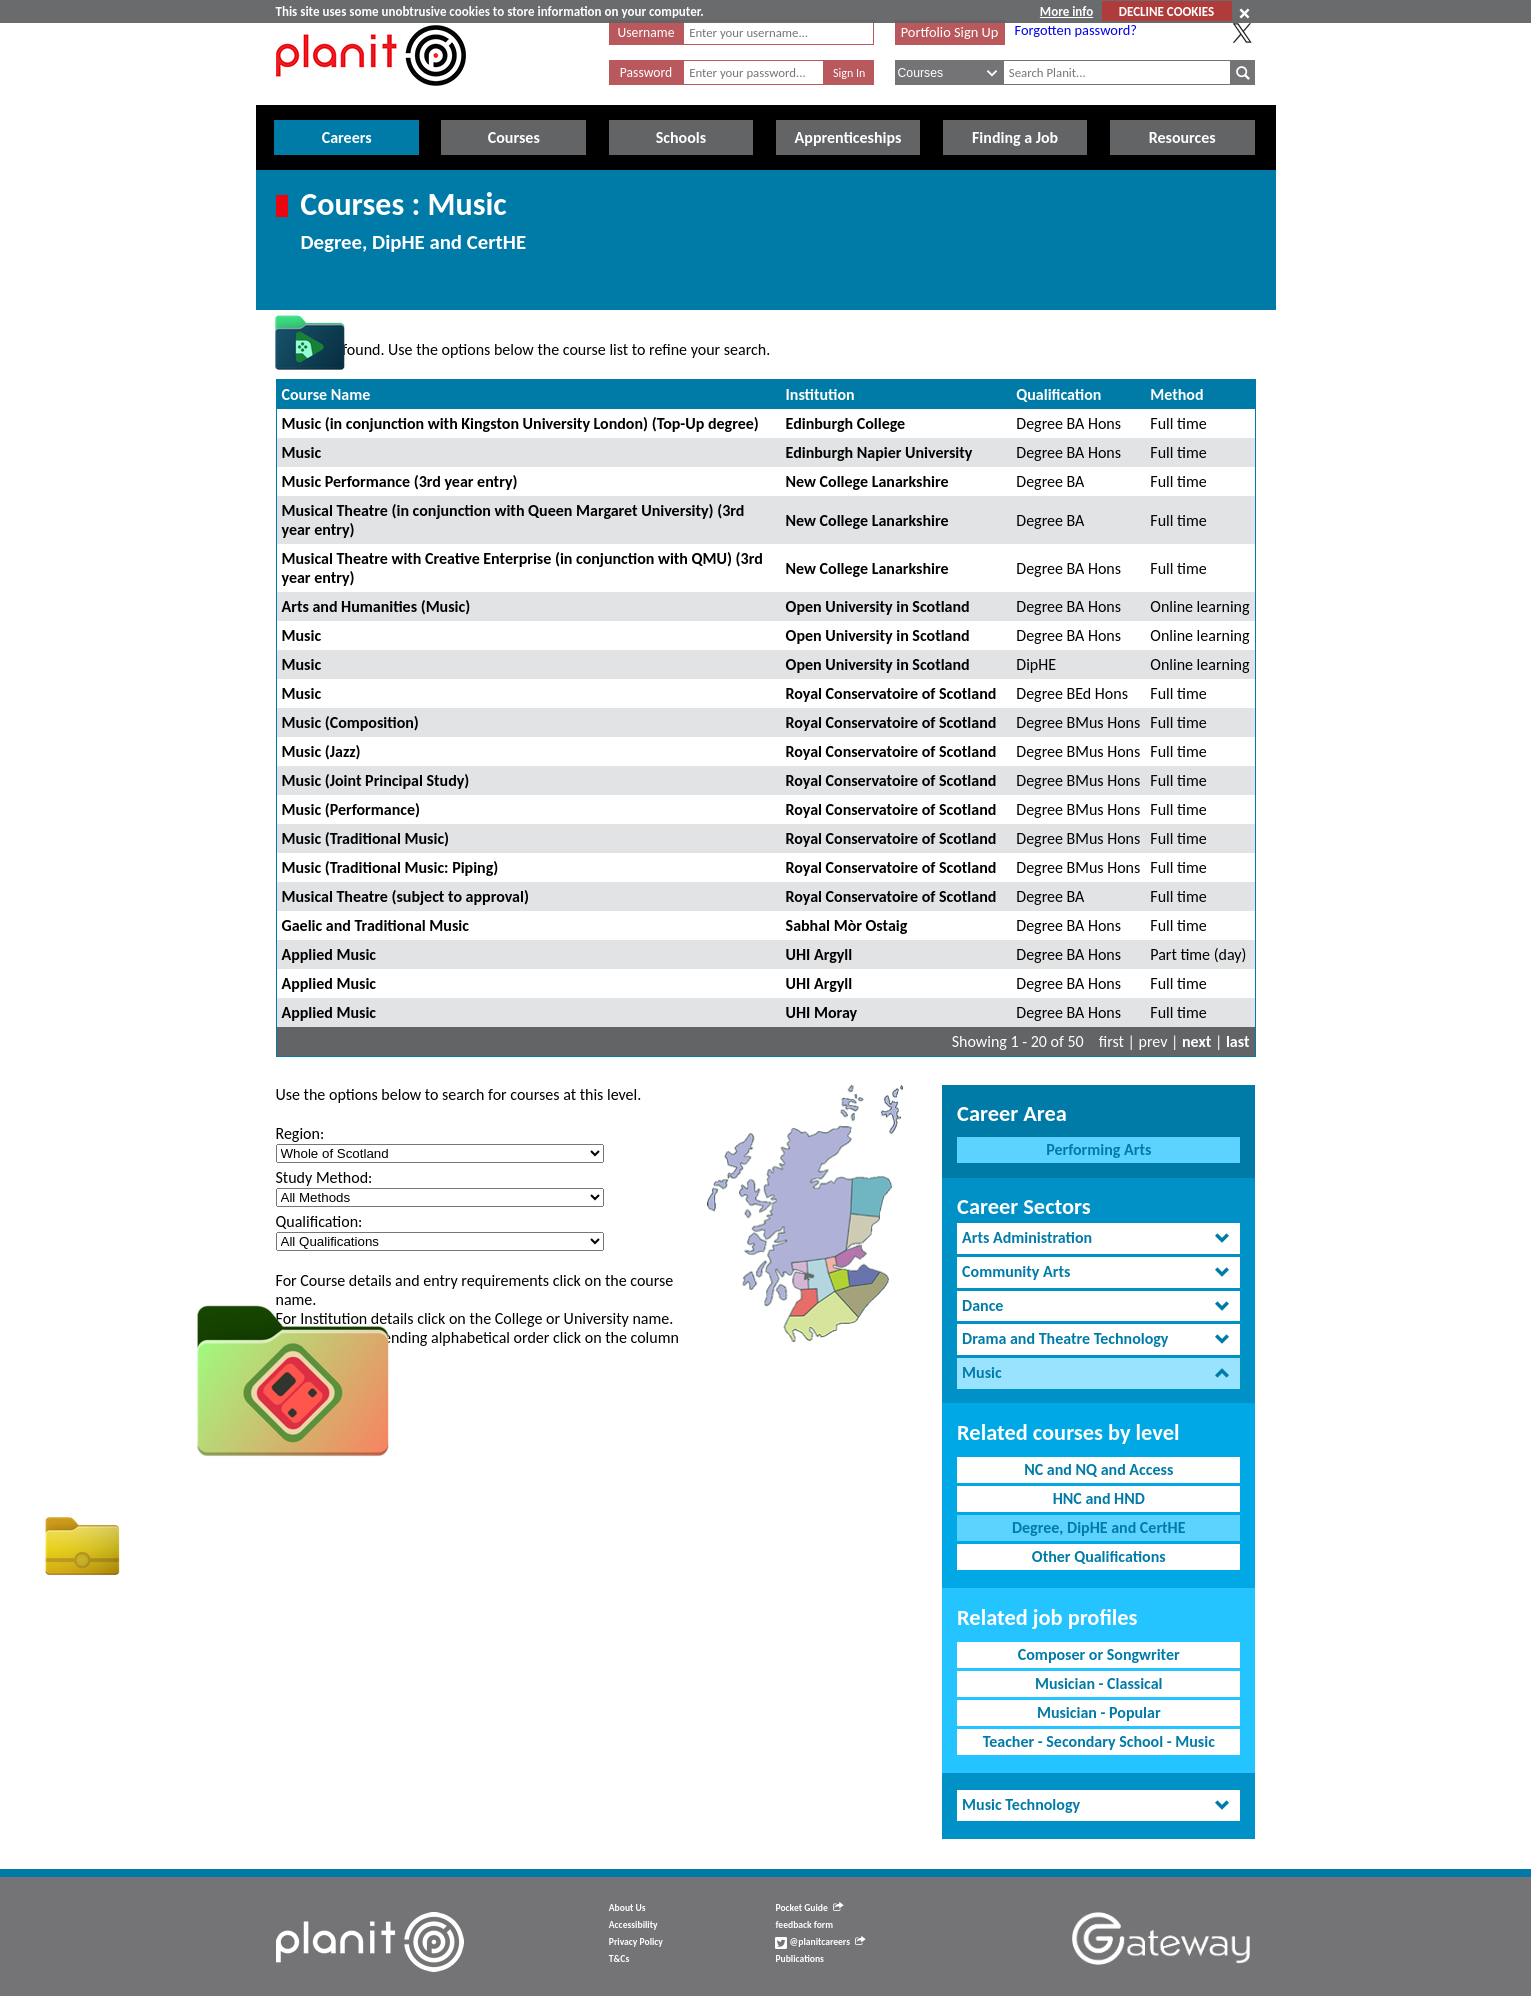  I want to click on open melonDS emulator files folder, so click(292, 1386).